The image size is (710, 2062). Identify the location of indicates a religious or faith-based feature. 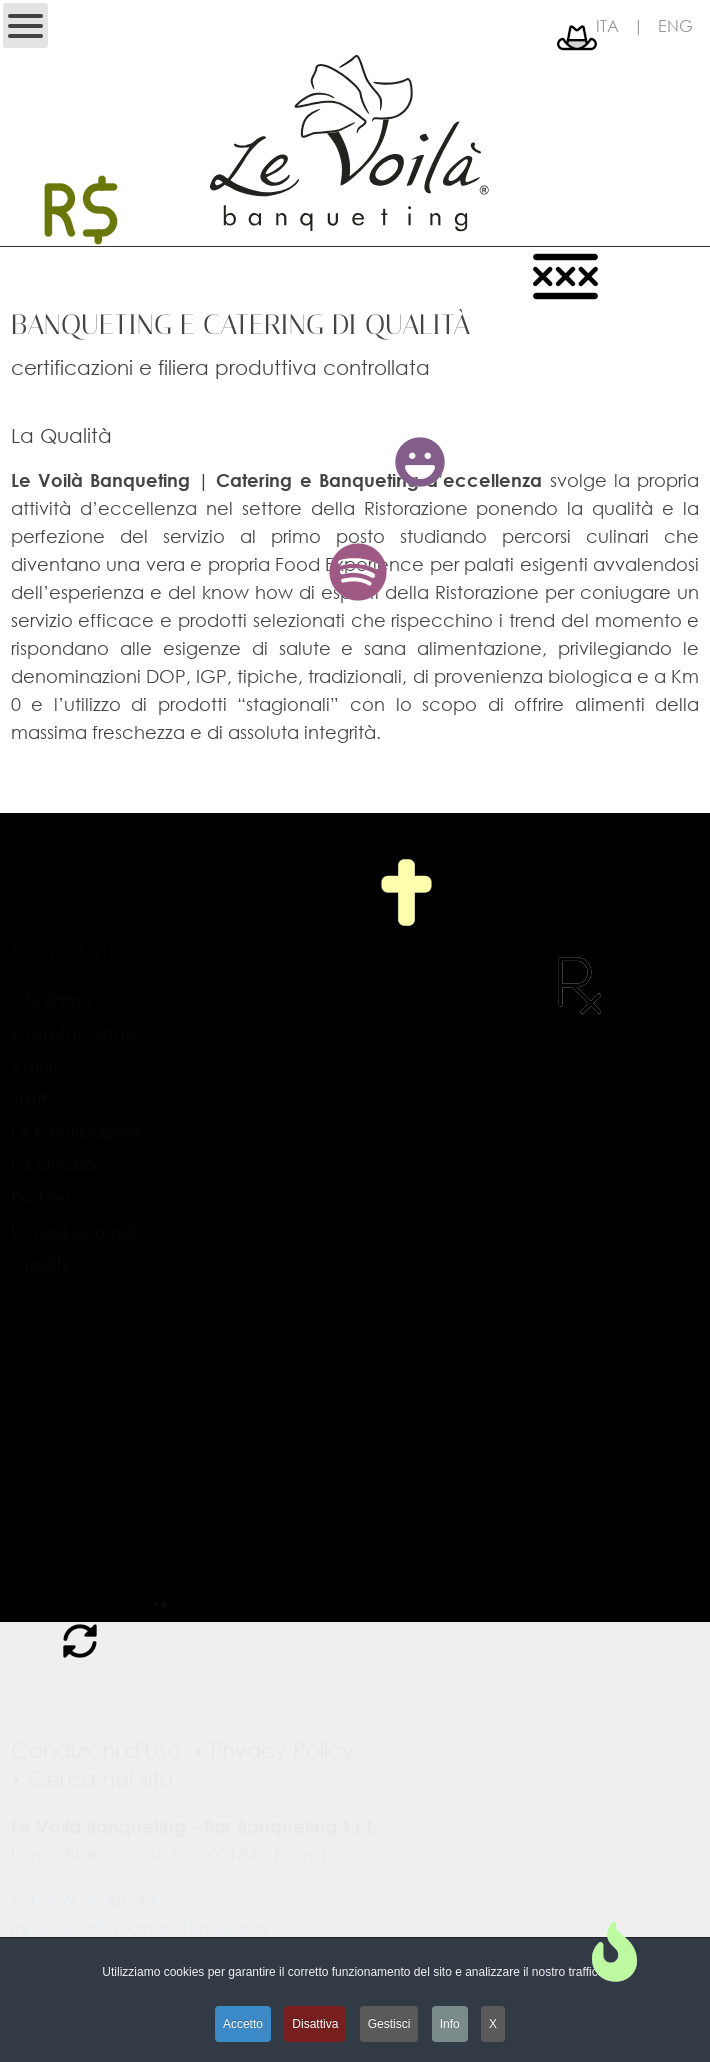
(406, 892).